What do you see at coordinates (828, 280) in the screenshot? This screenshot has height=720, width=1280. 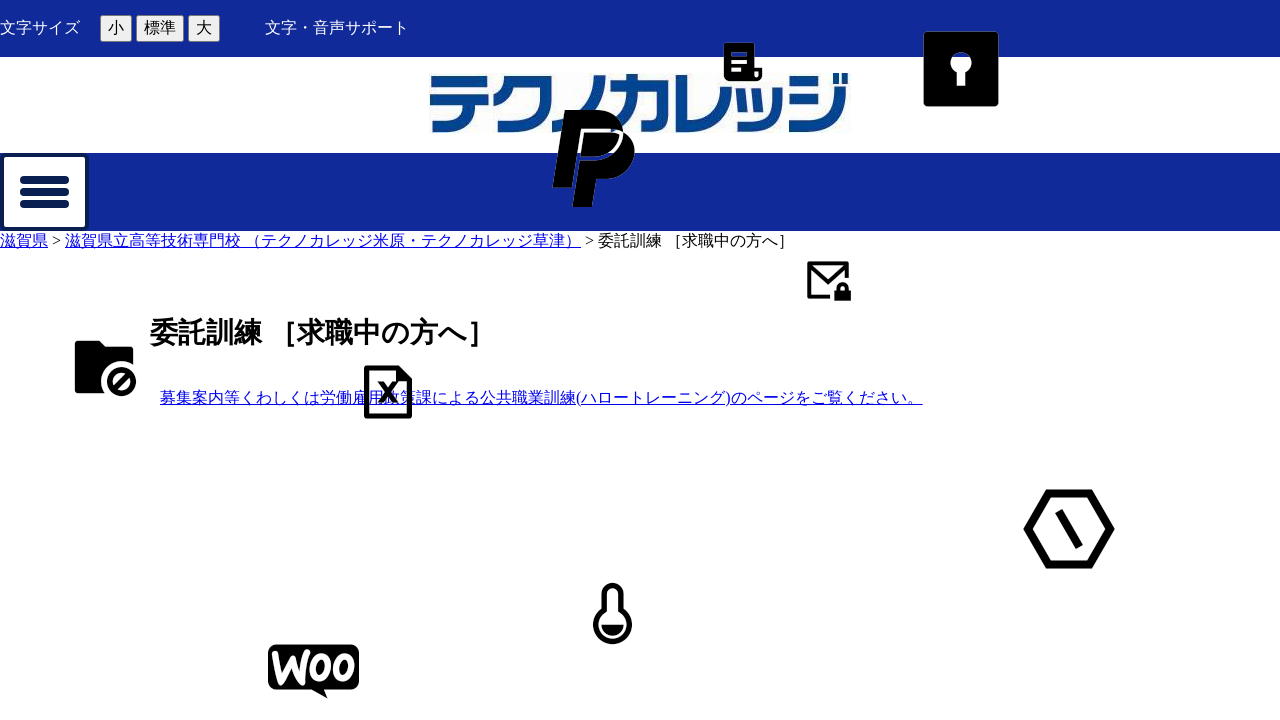 I see `indicates encrypted or secure email` at bounding box center [828, 280].